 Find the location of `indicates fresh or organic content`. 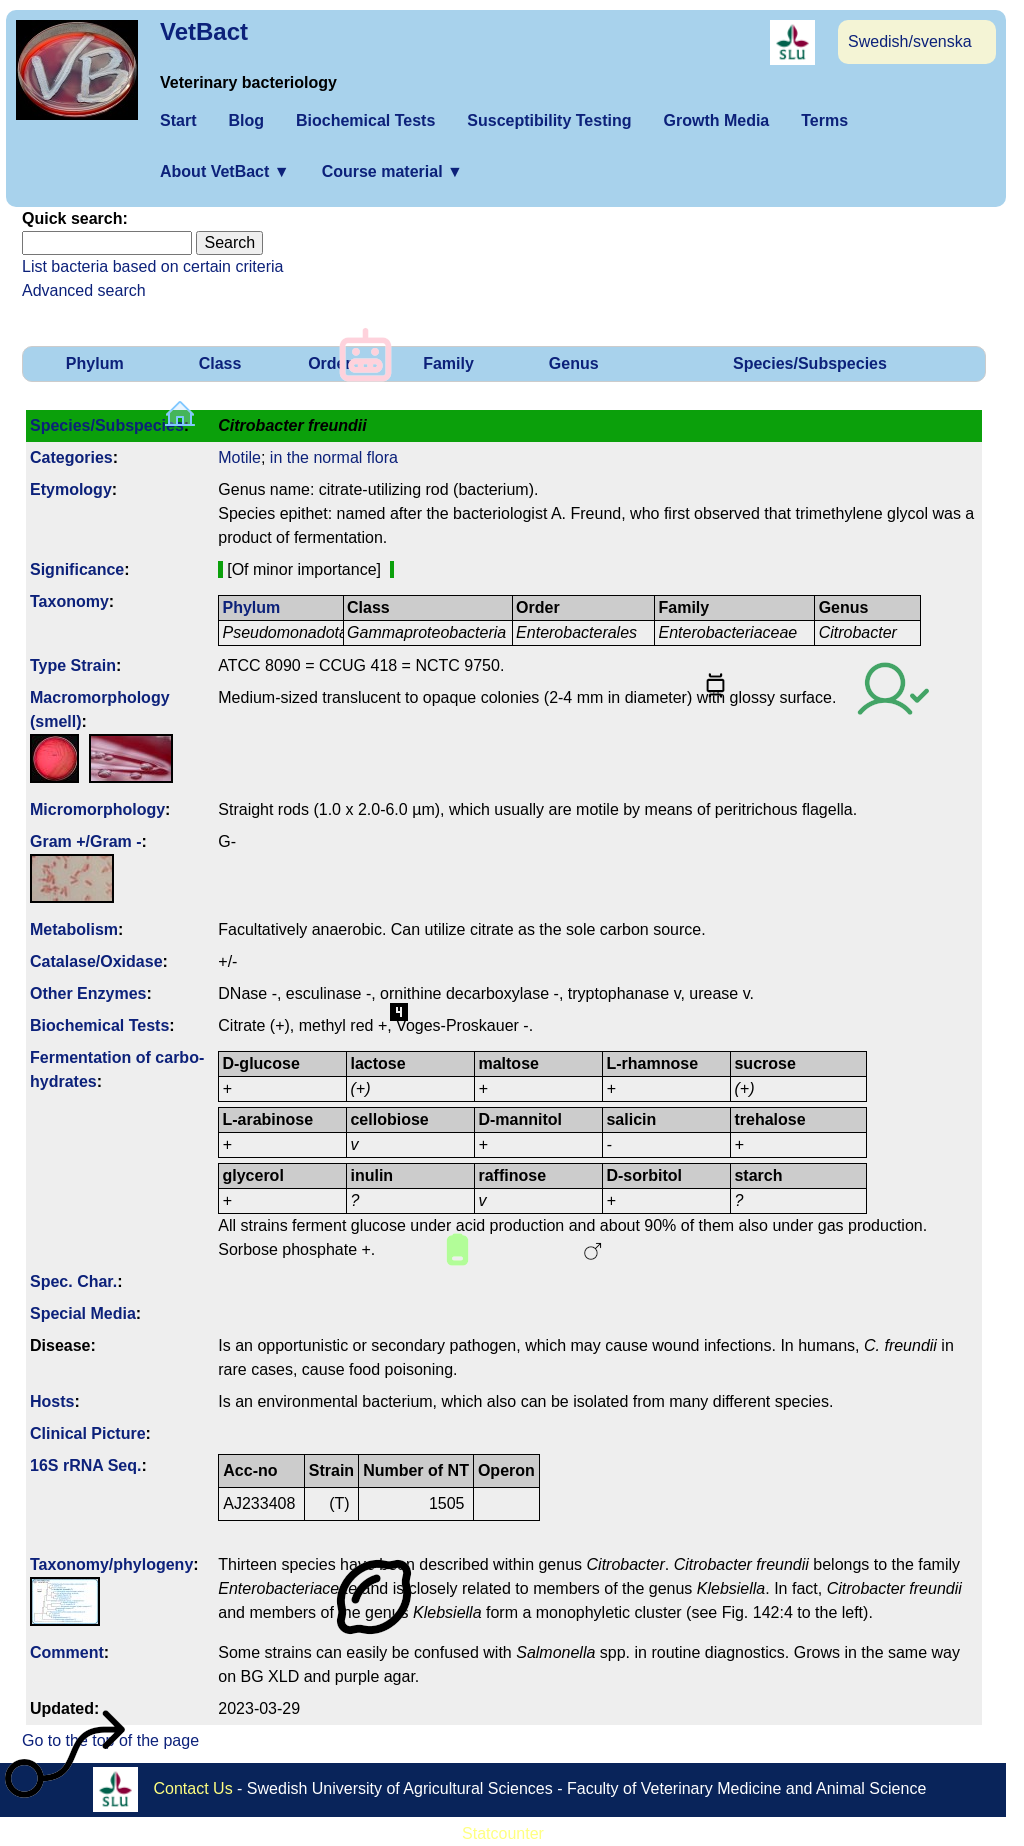

indicates fresh or organic content is located at coordinates (374, 1597).